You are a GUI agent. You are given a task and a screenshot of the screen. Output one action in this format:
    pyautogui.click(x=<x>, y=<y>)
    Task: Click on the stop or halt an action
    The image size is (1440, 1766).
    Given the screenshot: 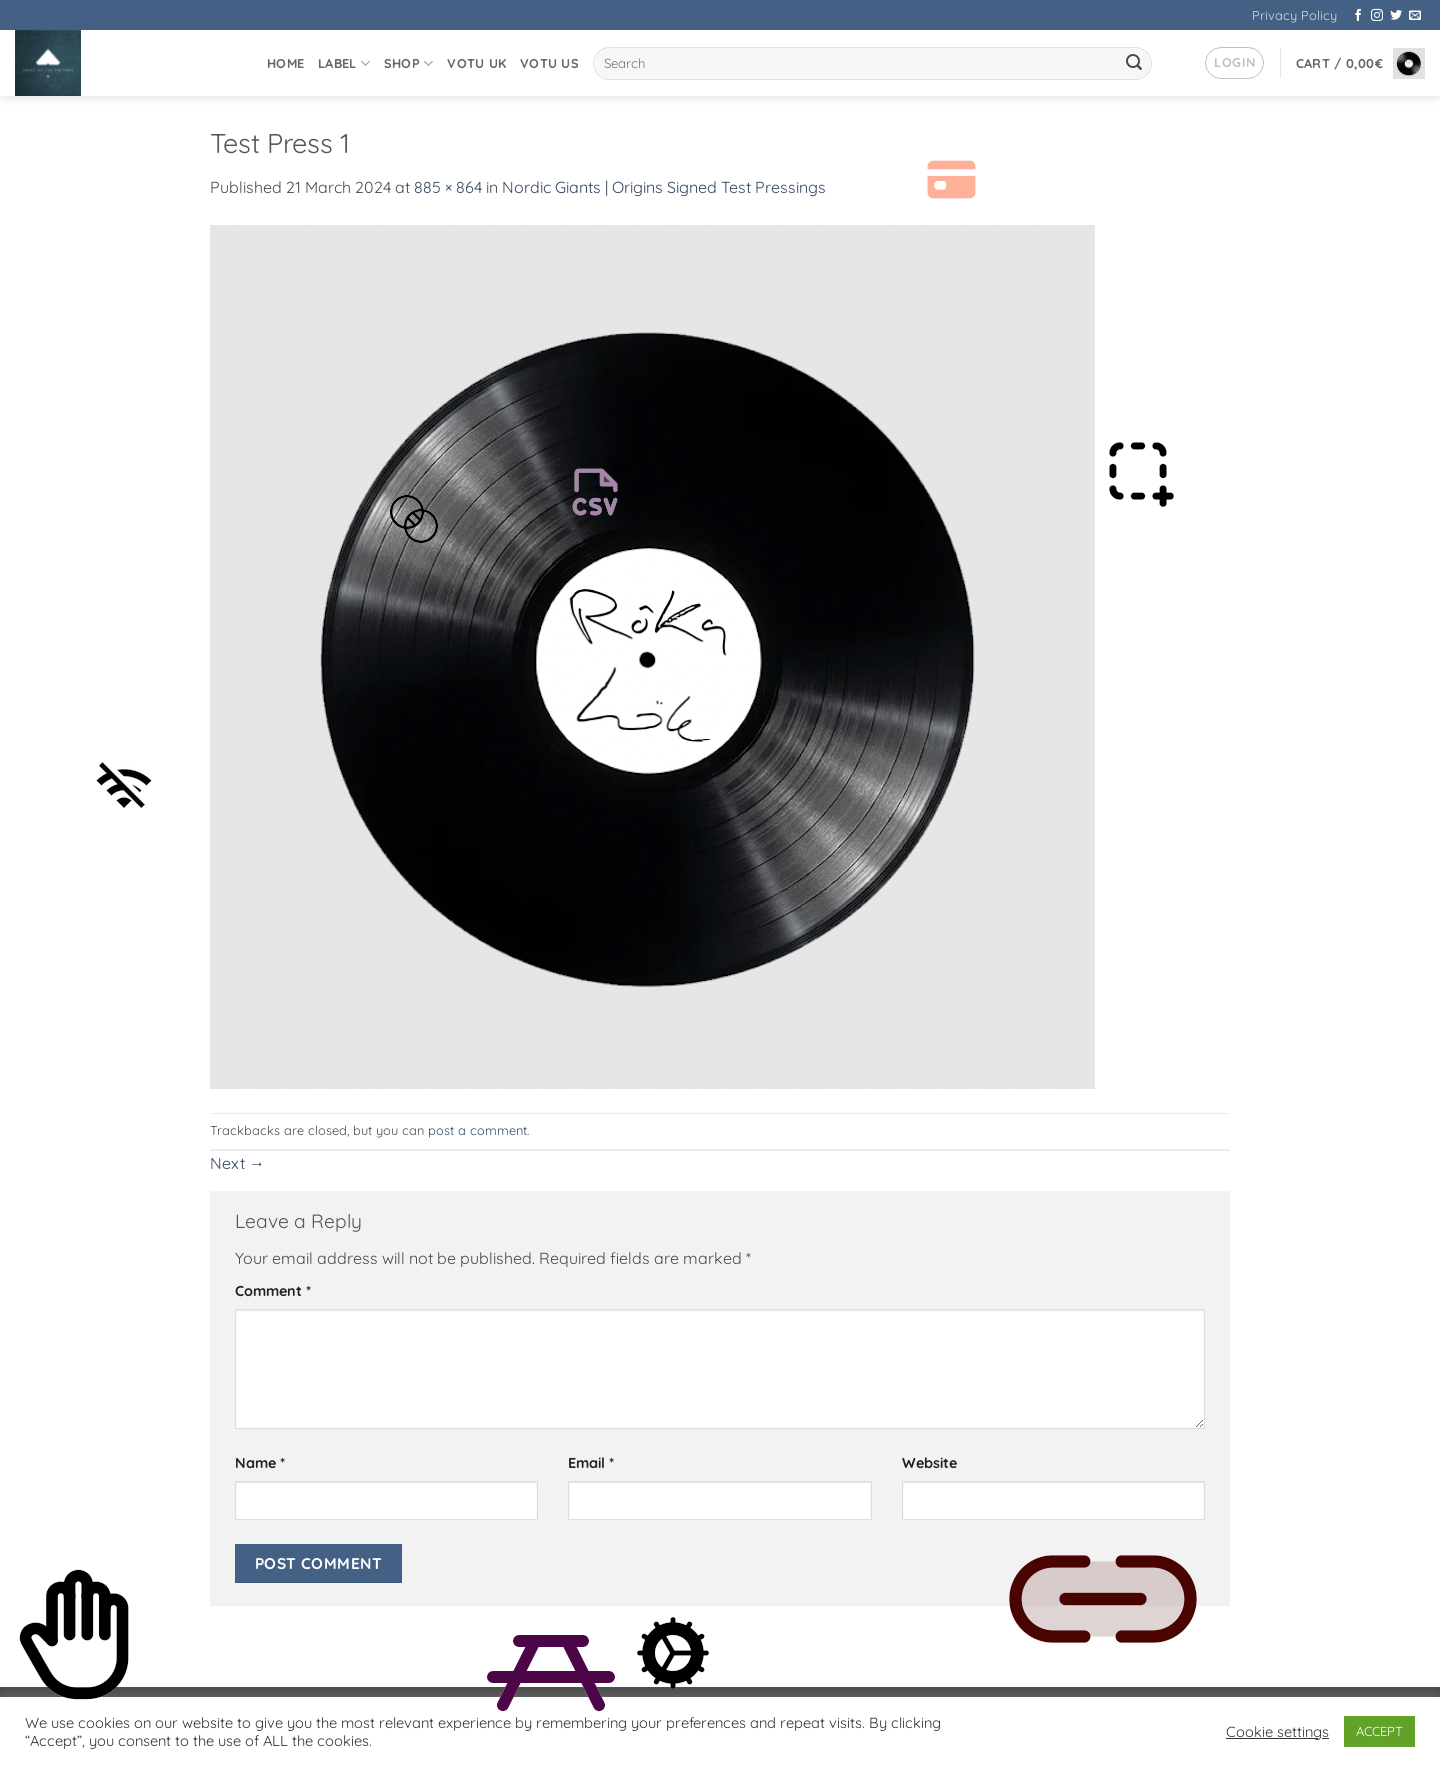 What is the action you would take?
    pyautogui.click(x=75, y=1634)
    